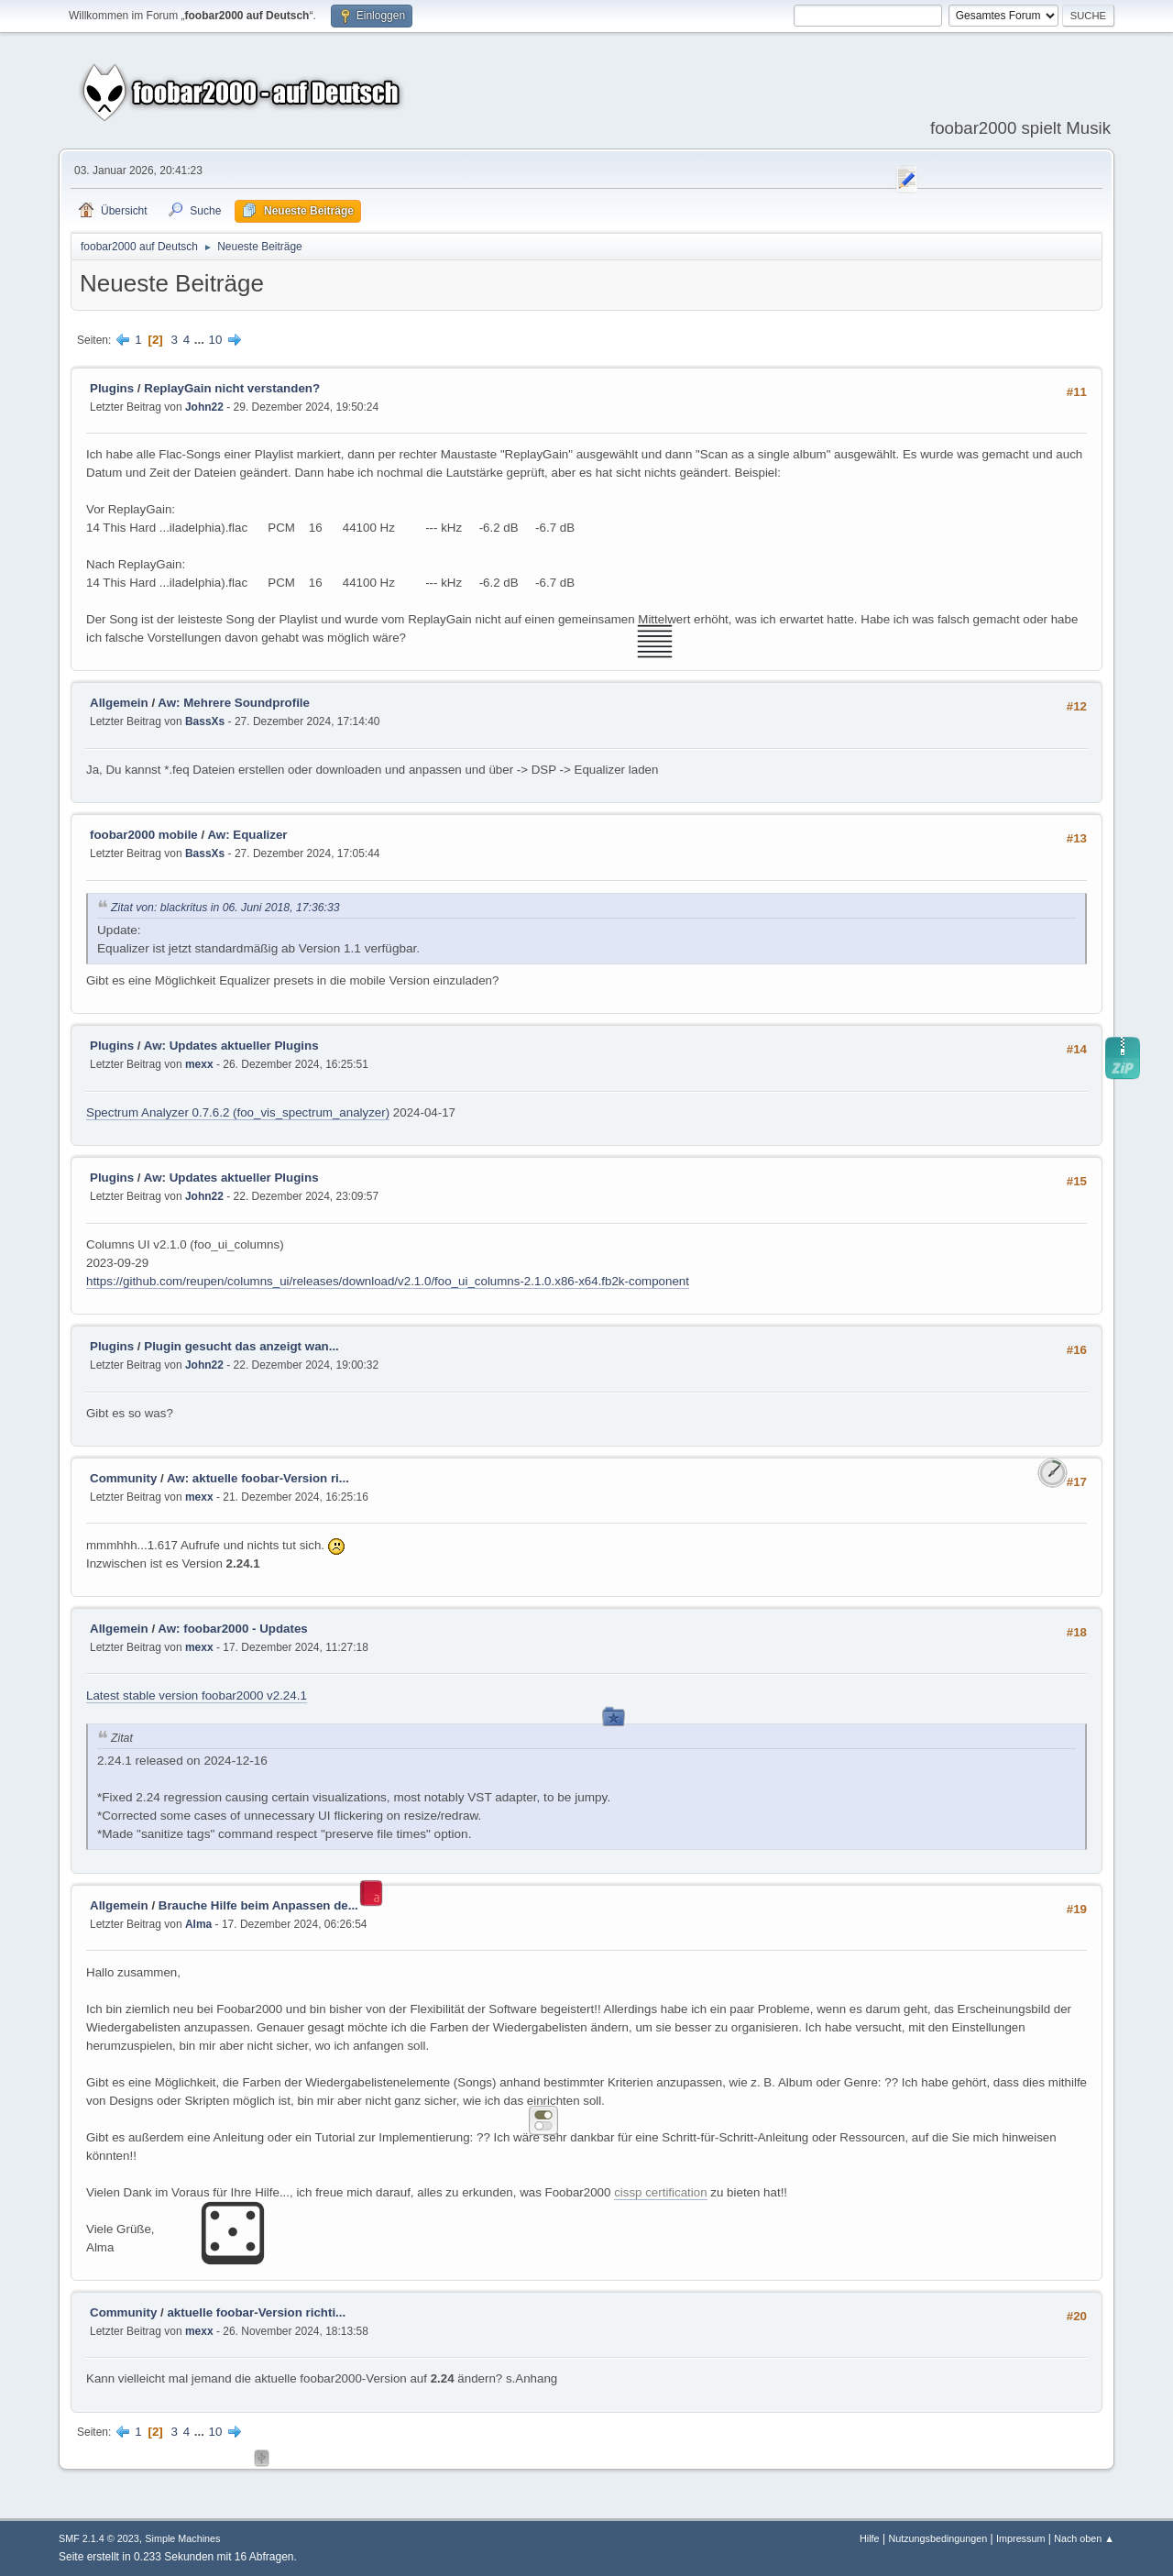 The height and width of the screenshot is (2576, 1173). I want to click on compressed zip archive file, so click(1123, 1058).